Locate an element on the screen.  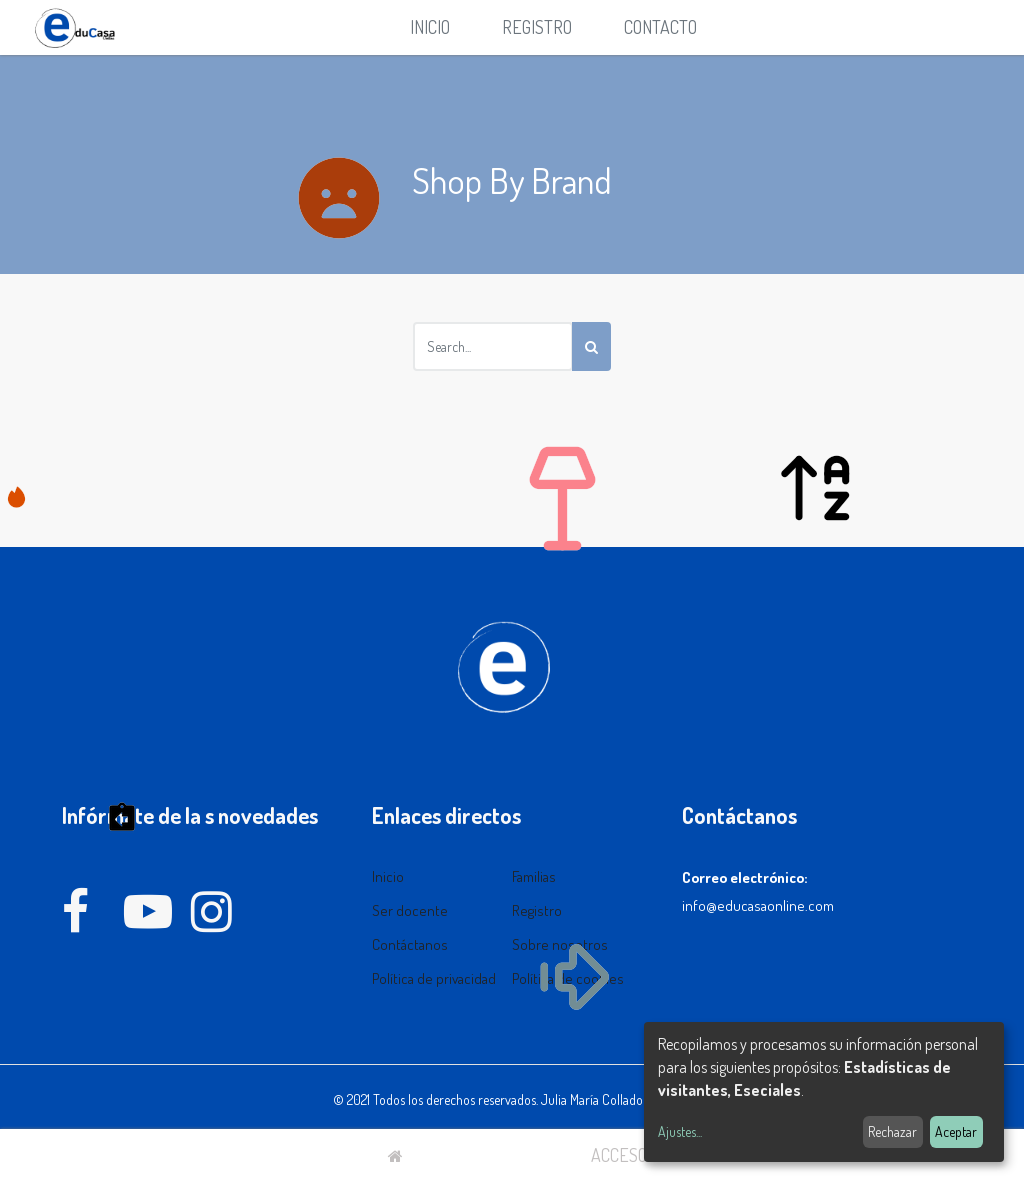
toggle floor lamp on or off is located at coordinates (562, 498).